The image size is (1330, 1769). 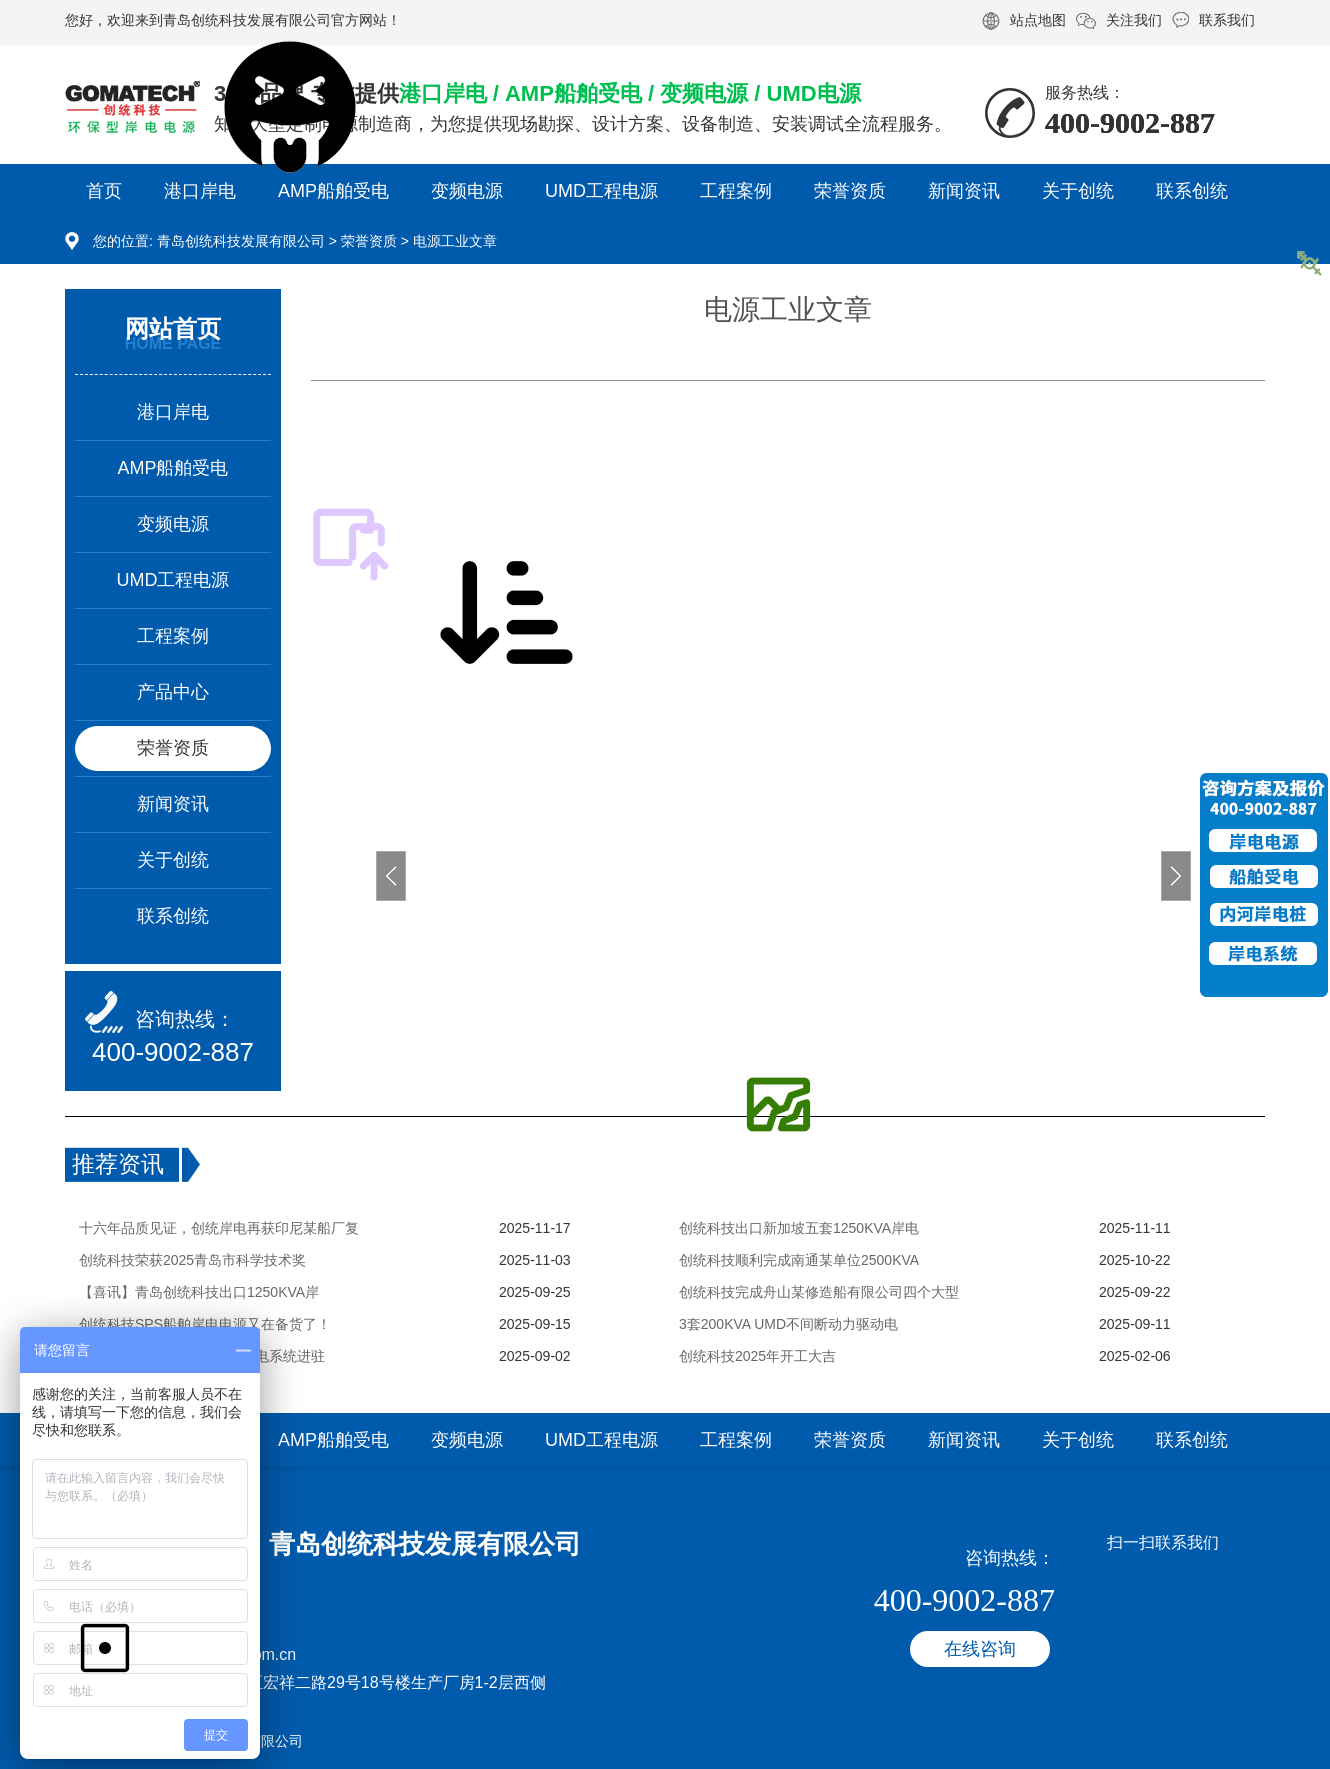 I want to click on indicates a broken or corrupted image file, so click(x=778, y=1104).